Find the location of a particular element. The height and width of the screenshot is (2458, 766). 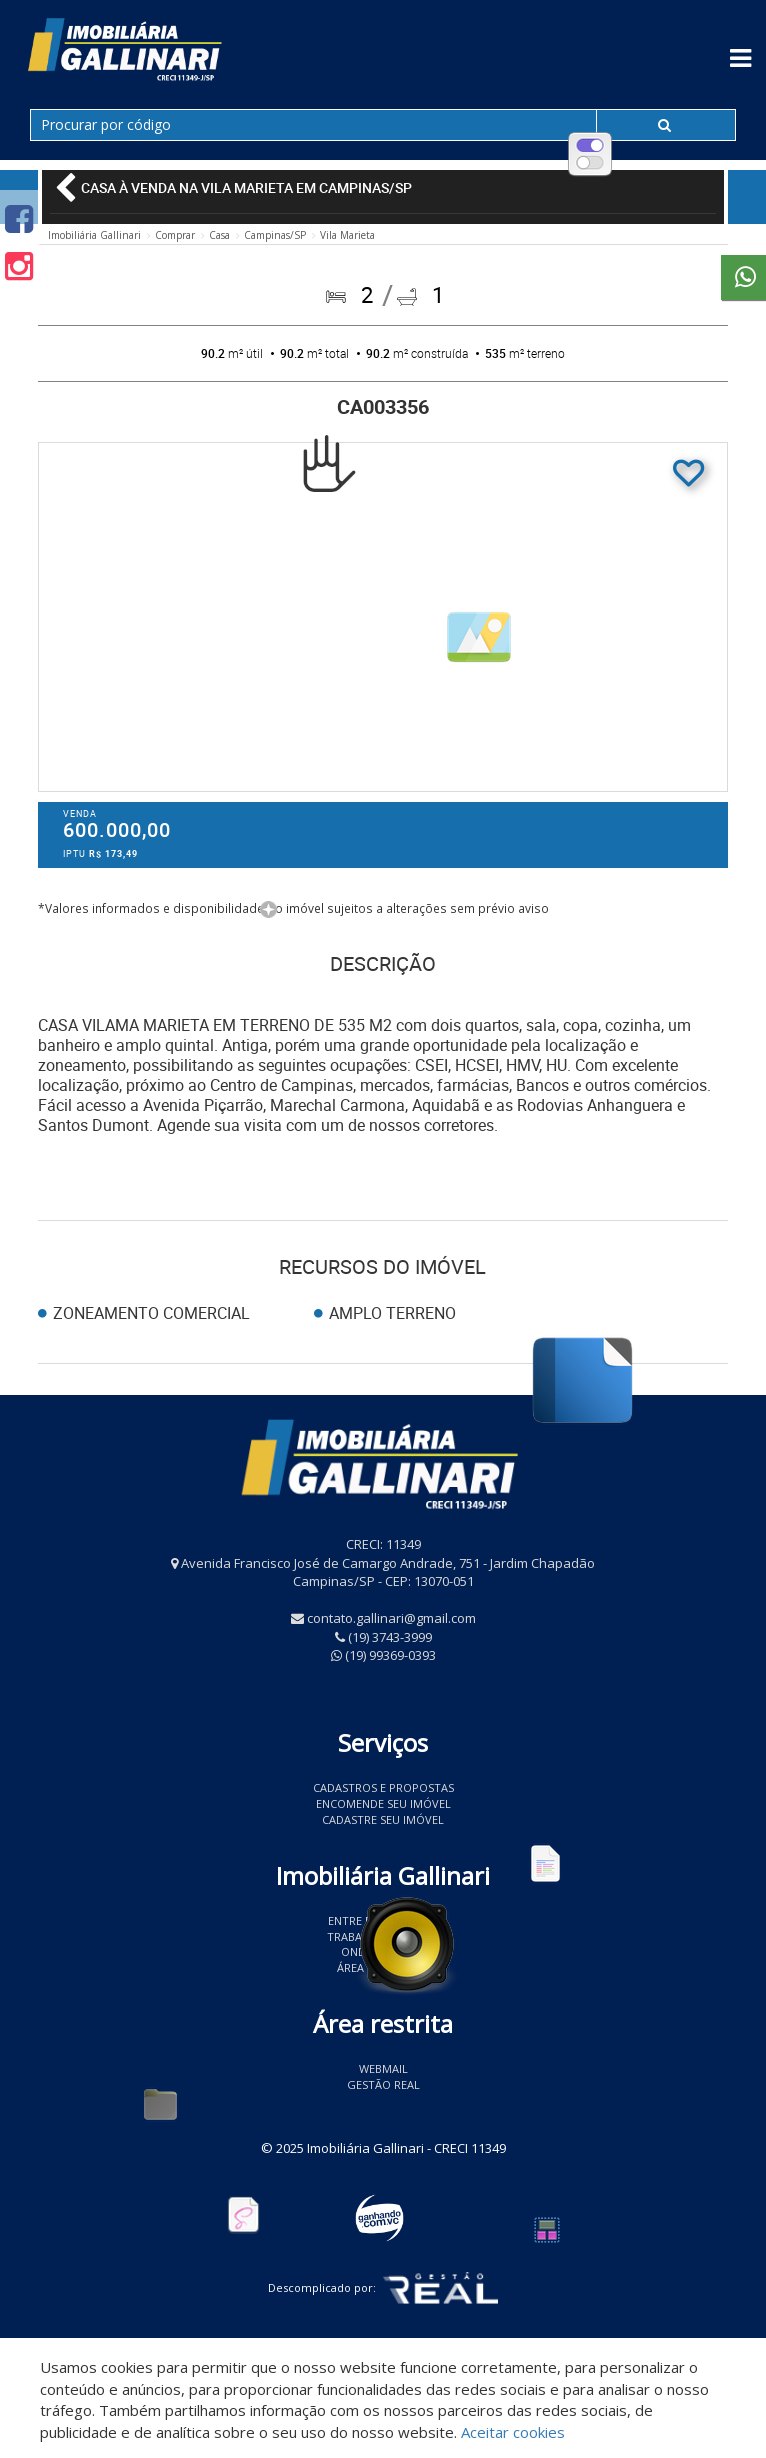

open a folder to view its contents is located at coordinates (160, 2104).